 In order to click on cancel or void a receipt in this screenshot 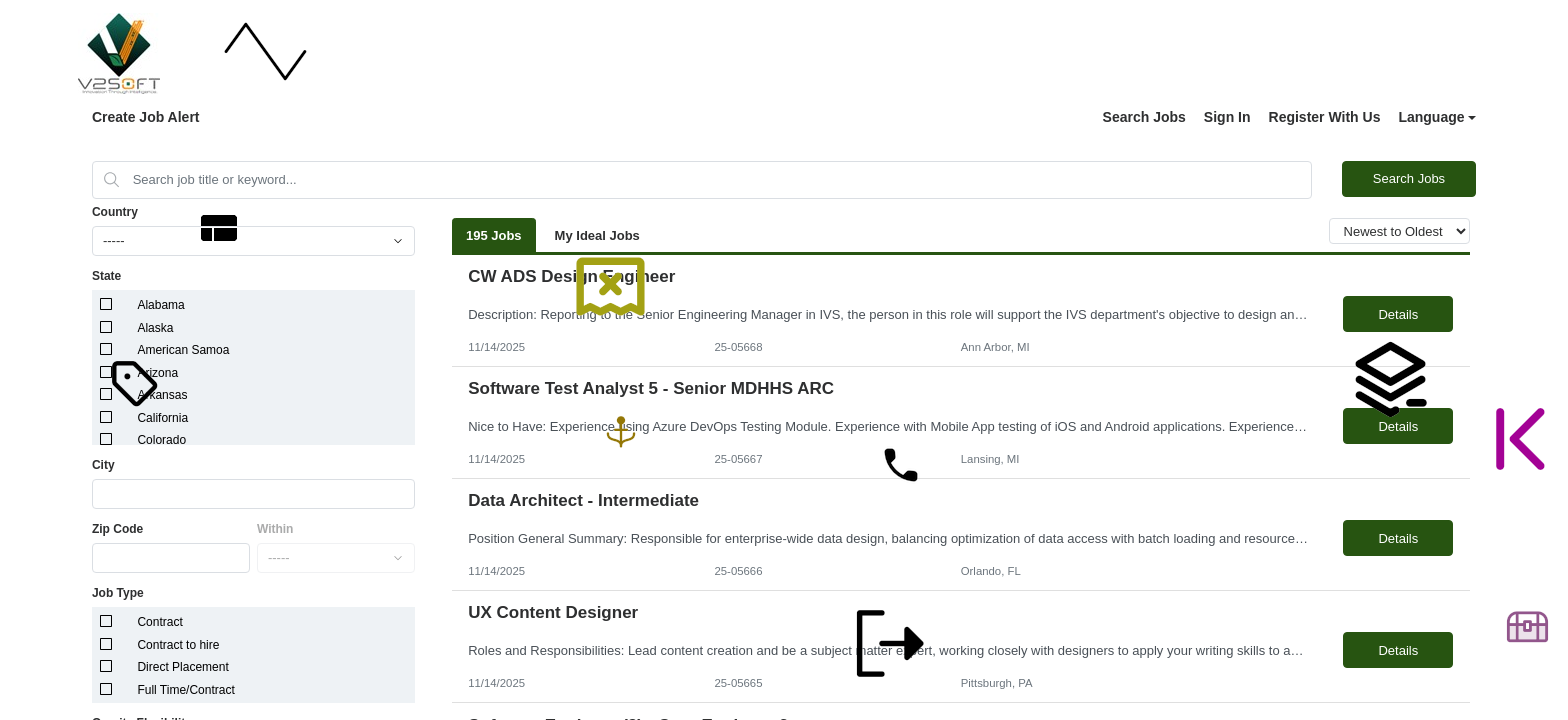, I will do `click(610, 286)`.